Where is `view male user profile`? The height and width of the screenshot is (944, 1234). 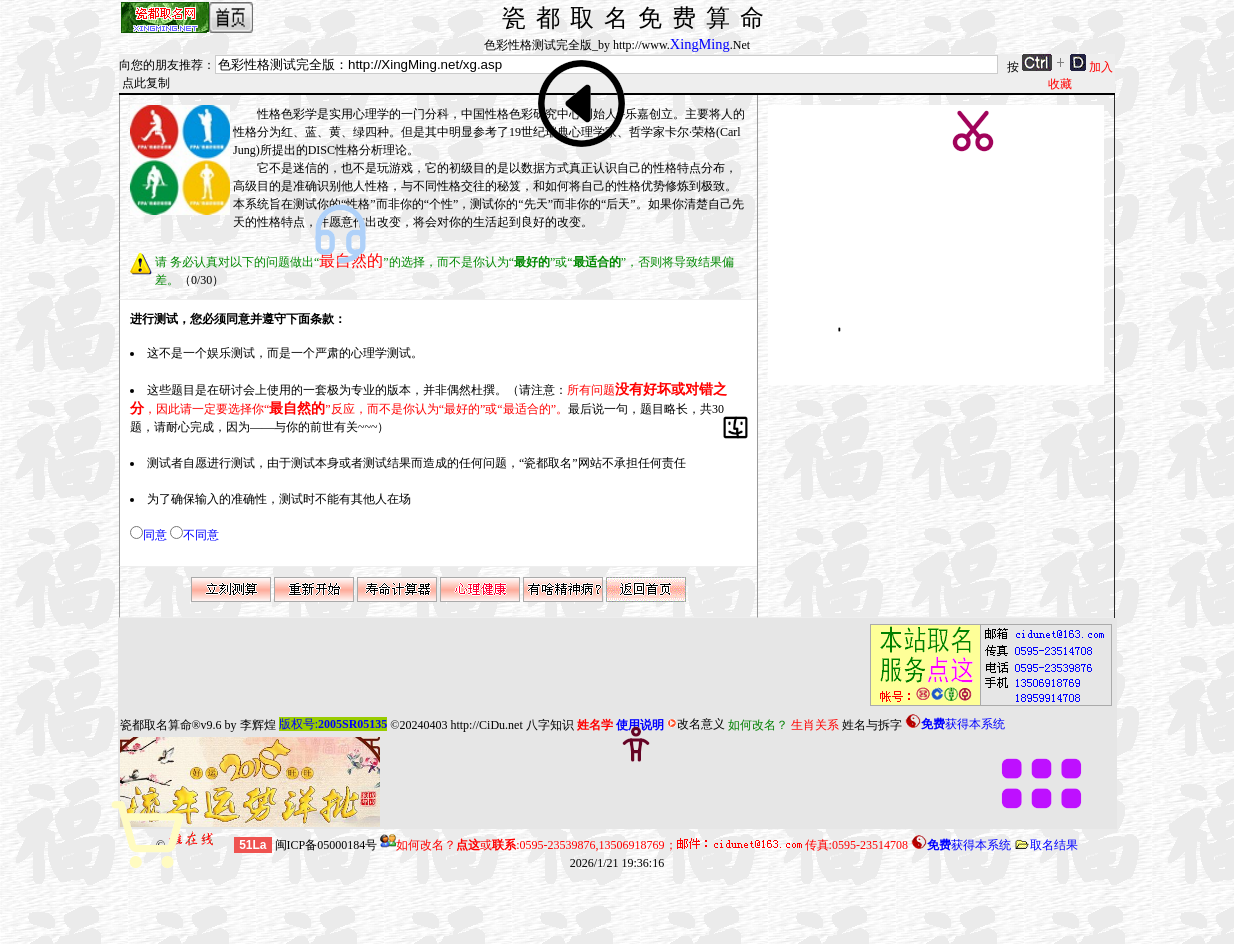 view male user profile is located at coordinates (636, 745).